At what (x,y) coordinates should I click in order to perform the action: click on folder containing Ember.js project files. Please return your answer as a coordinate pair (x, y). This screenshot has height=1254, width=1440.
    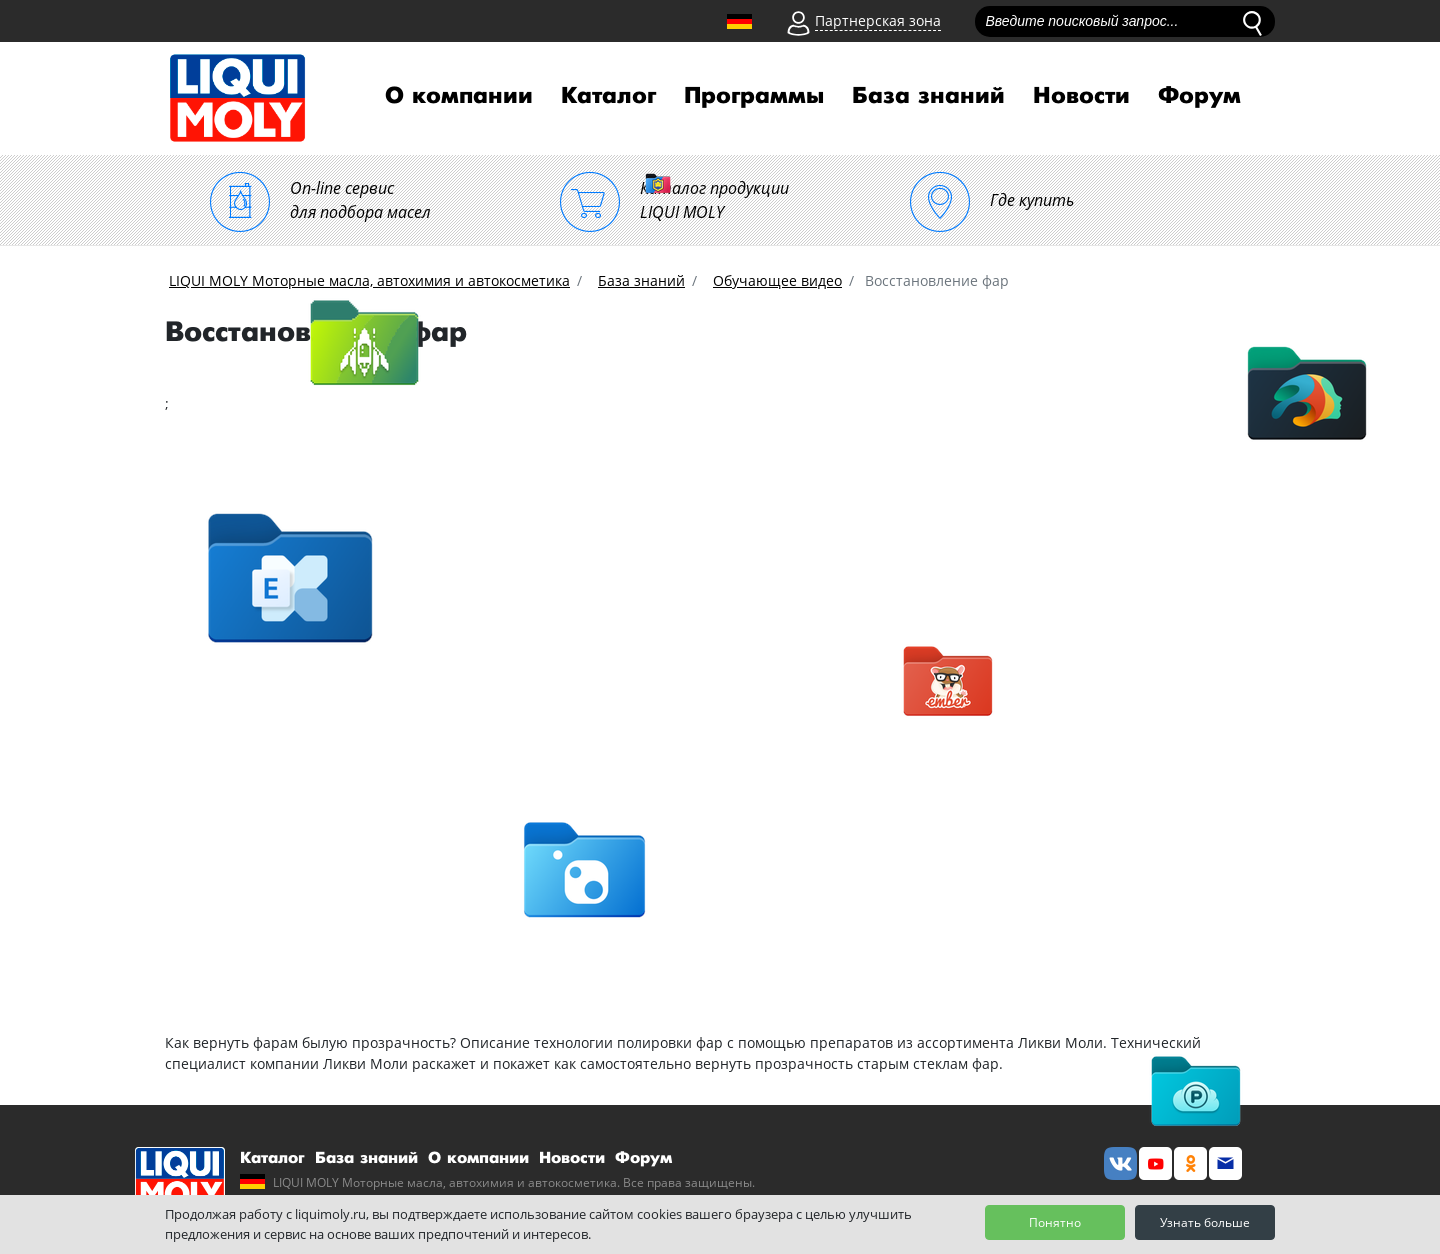
    Looking at the image, I should click on (947, 683).